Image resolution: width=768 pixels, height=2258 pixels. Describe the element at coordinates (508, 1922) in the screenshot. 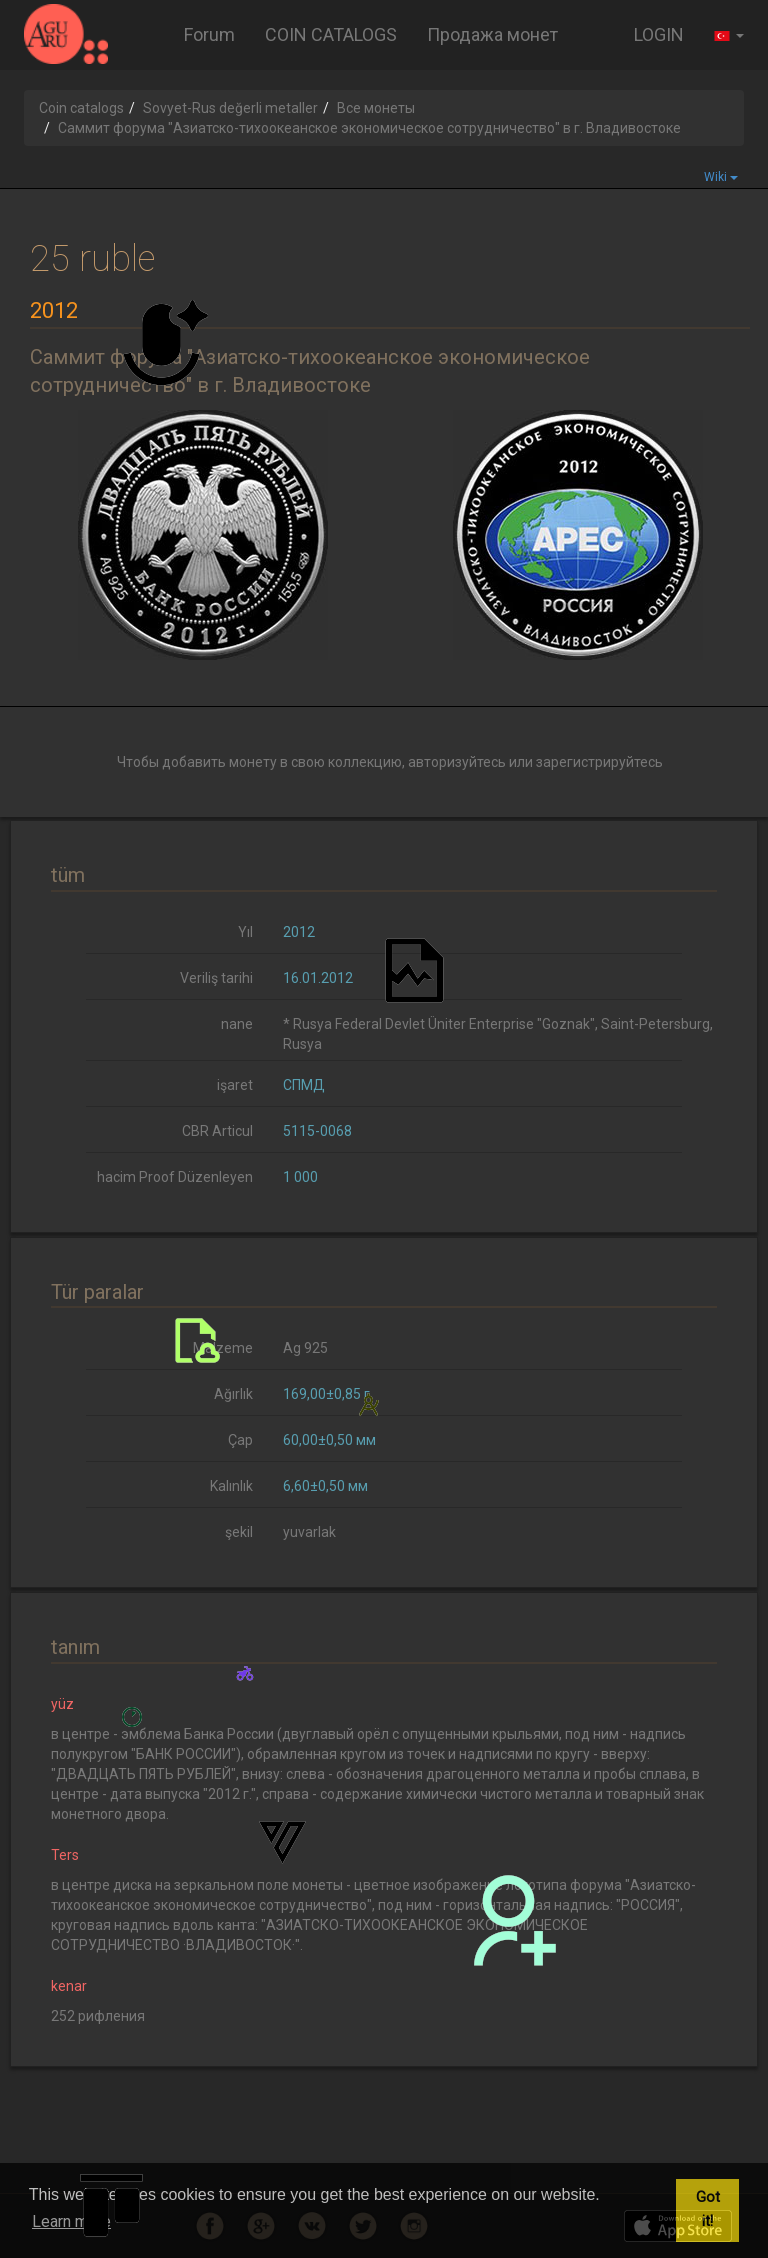

I see `add a new user or contact` at that location.